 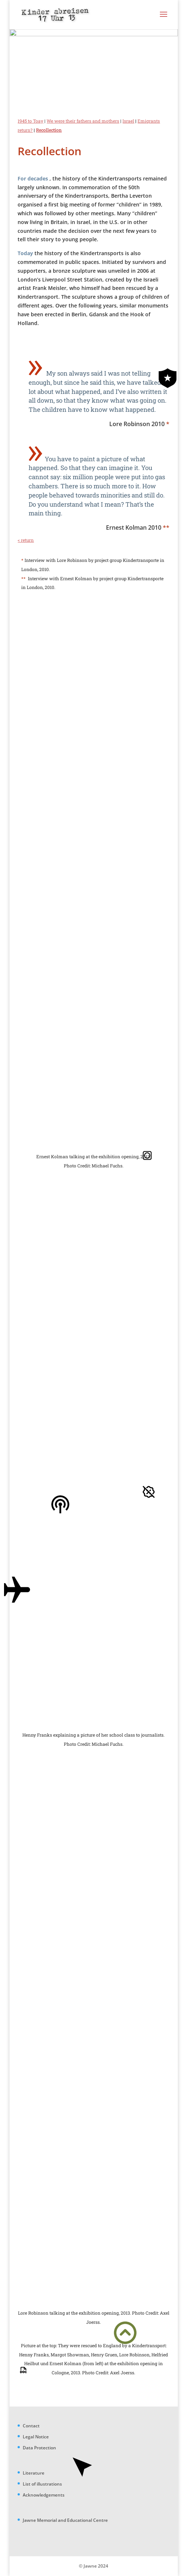 I want to click on view security or protection settings, so click(x=168, y=378).